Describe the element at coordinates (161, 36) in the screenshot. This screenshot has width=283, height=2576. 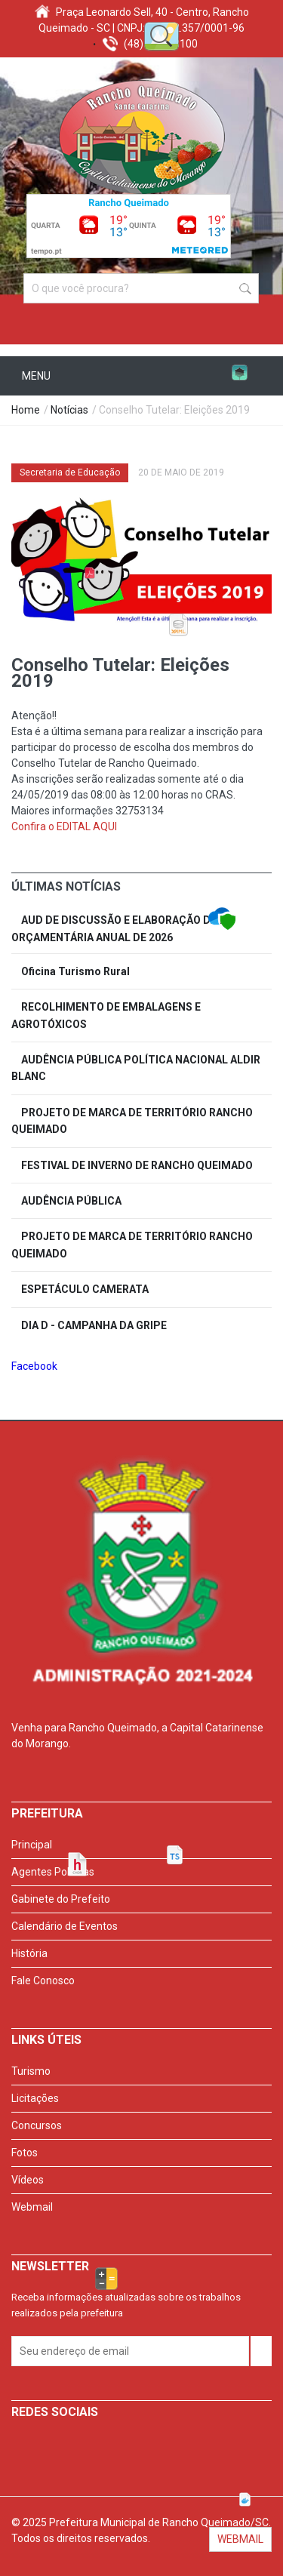
I see `open image viewer application` at that location.